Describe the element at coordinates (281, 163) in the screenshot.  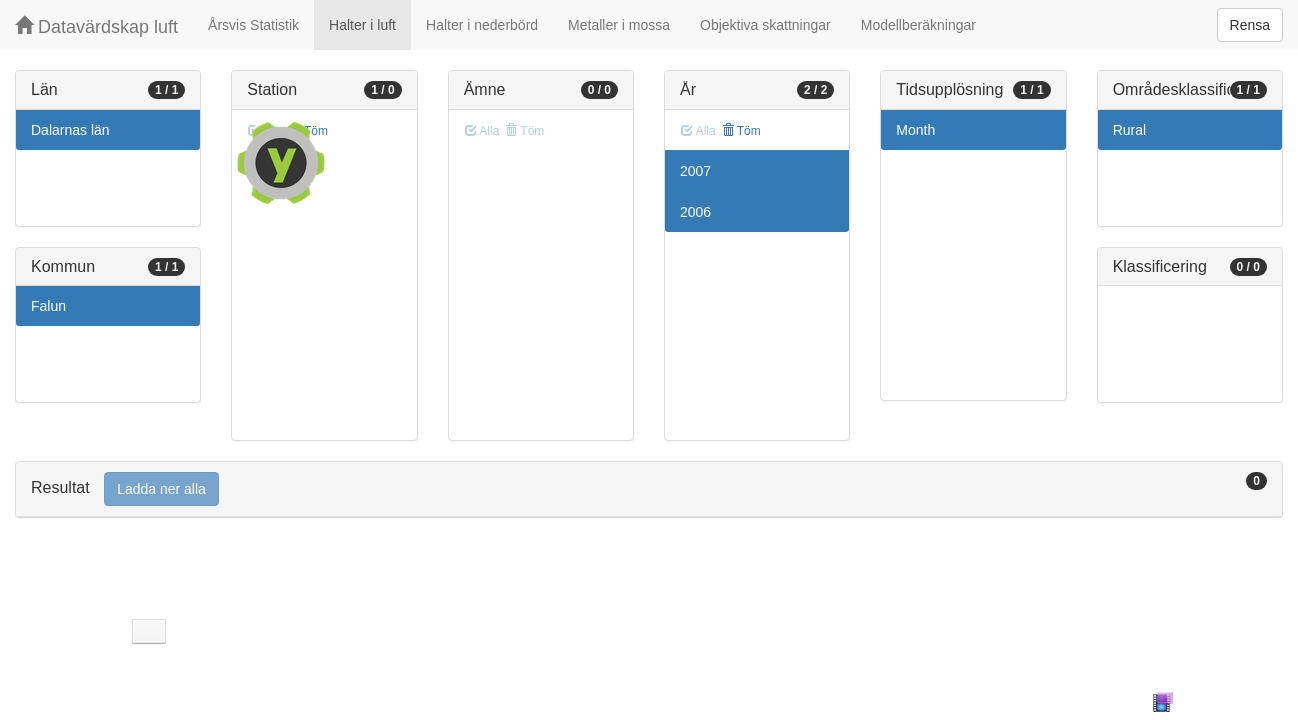
I see `open YubiKey Manager application` at that location.